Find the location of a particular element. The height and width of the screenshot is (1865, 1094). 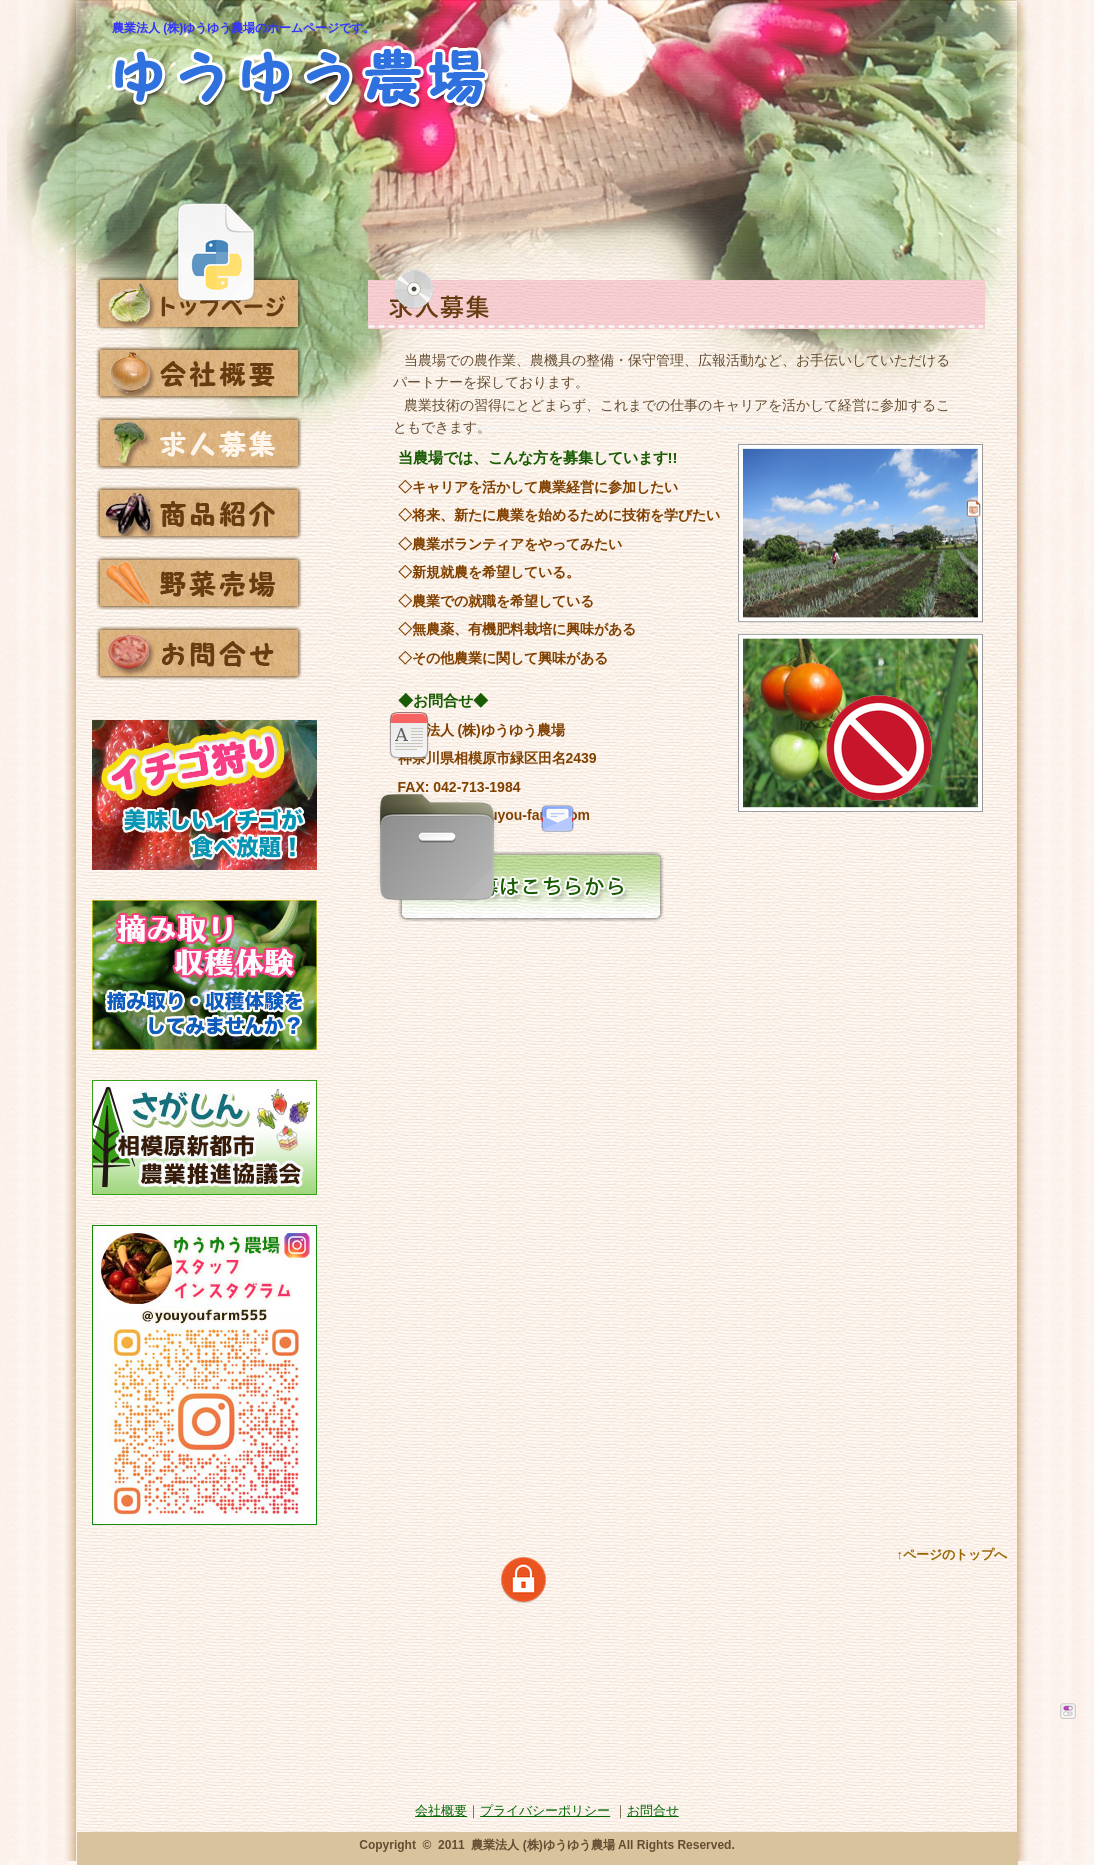

a python source code file is located at coordinates (216, 252).